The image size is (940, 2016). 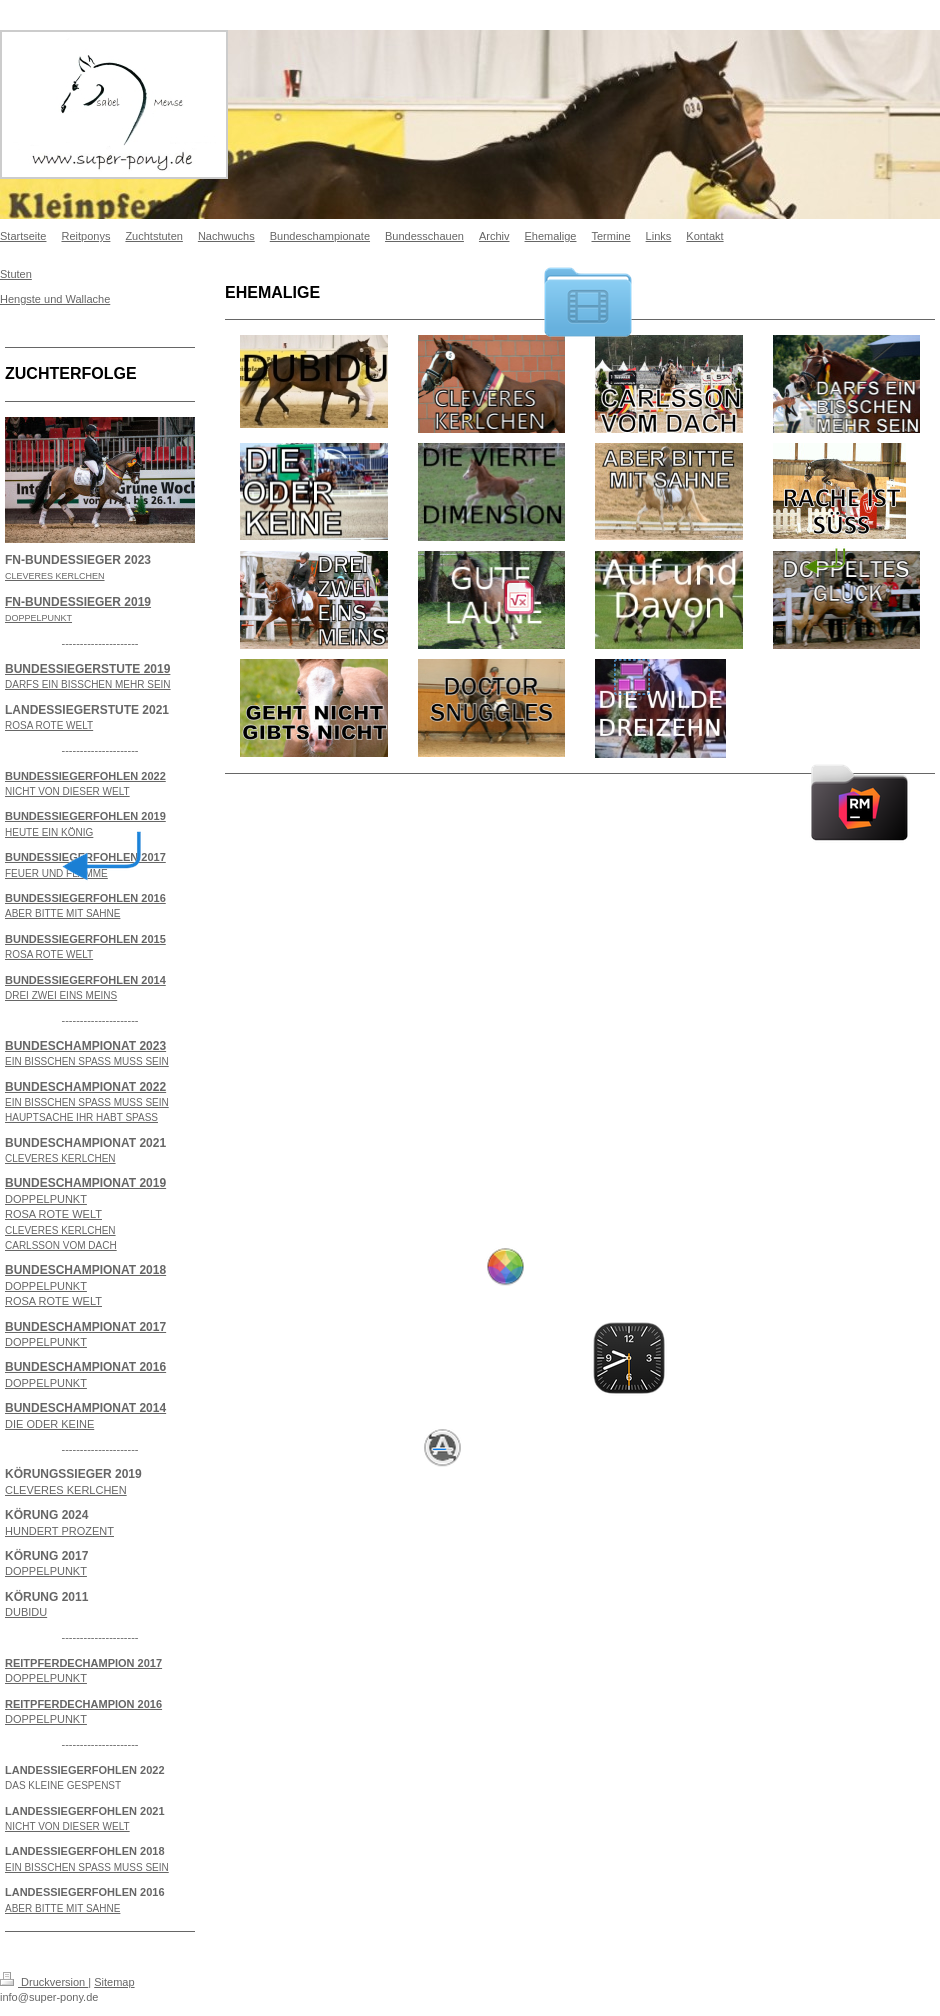 I want to click on reply to all recipients of an email, so click(x=824, y=558).